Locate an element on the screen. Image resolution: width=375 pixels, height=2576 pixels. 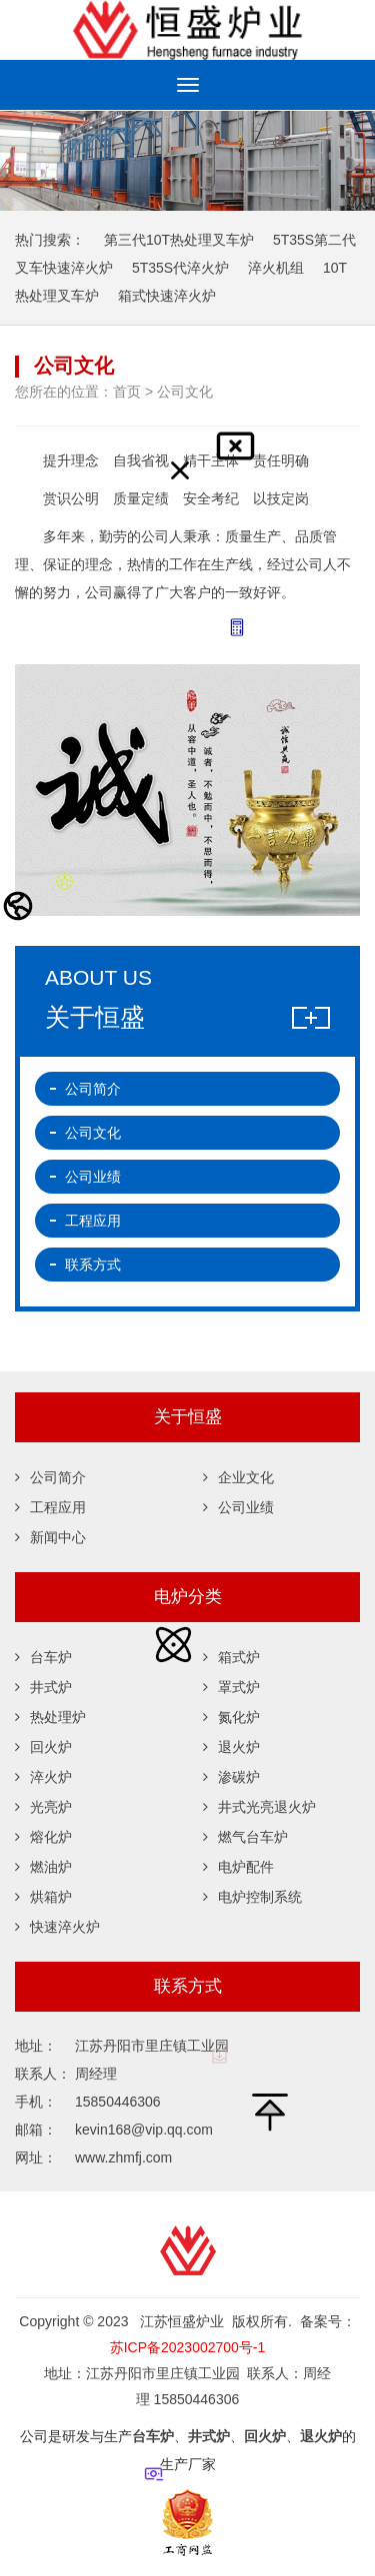
close or dismiss a window is located at coordinates (235, 445).